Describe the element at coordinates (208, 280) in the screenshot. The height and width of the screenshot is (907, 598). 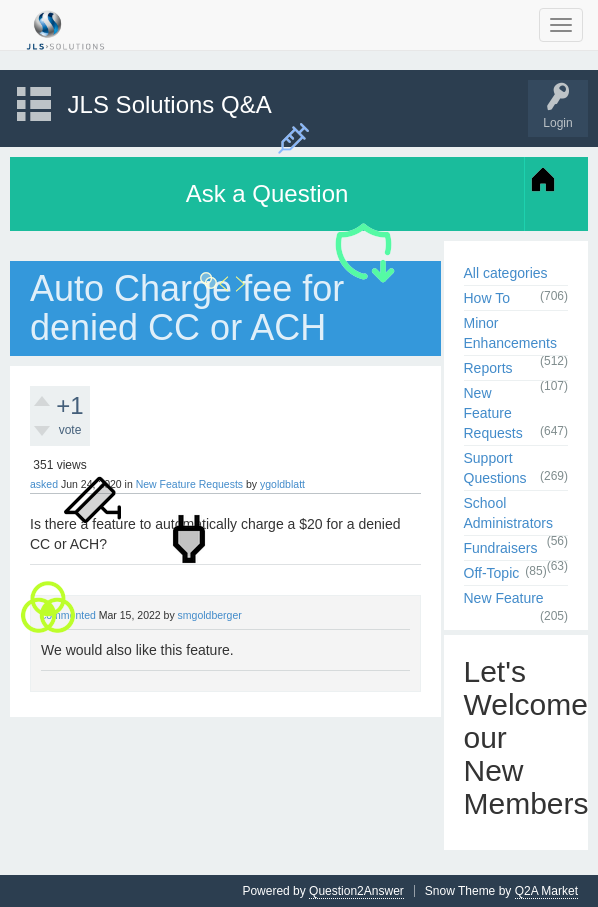
I see `exclude overlapping elements from selection` at that location.